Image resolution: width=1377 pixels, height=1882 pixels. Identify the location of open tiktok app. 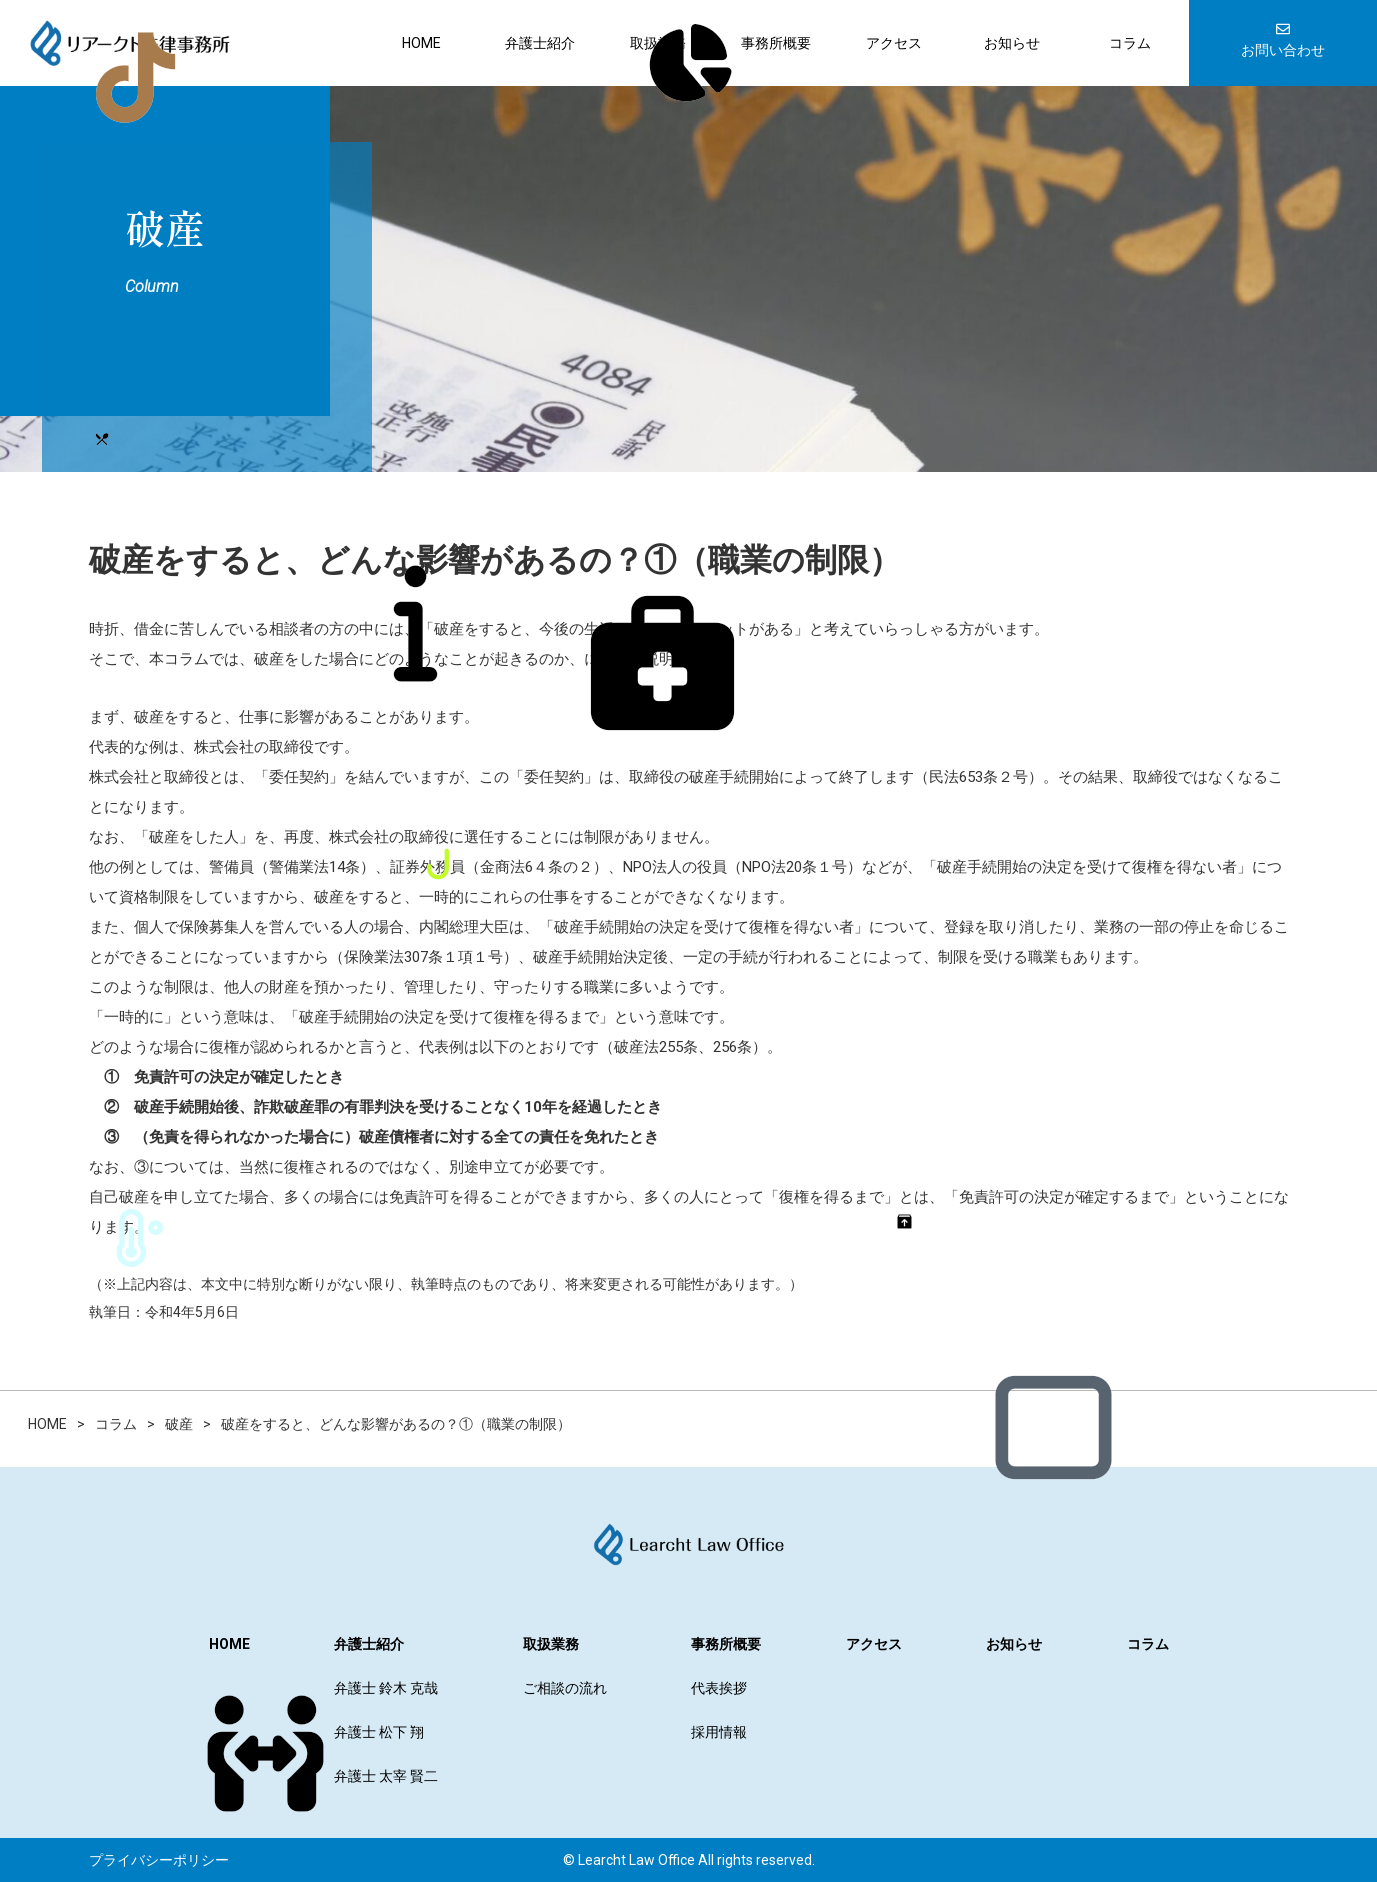
(135, 77).